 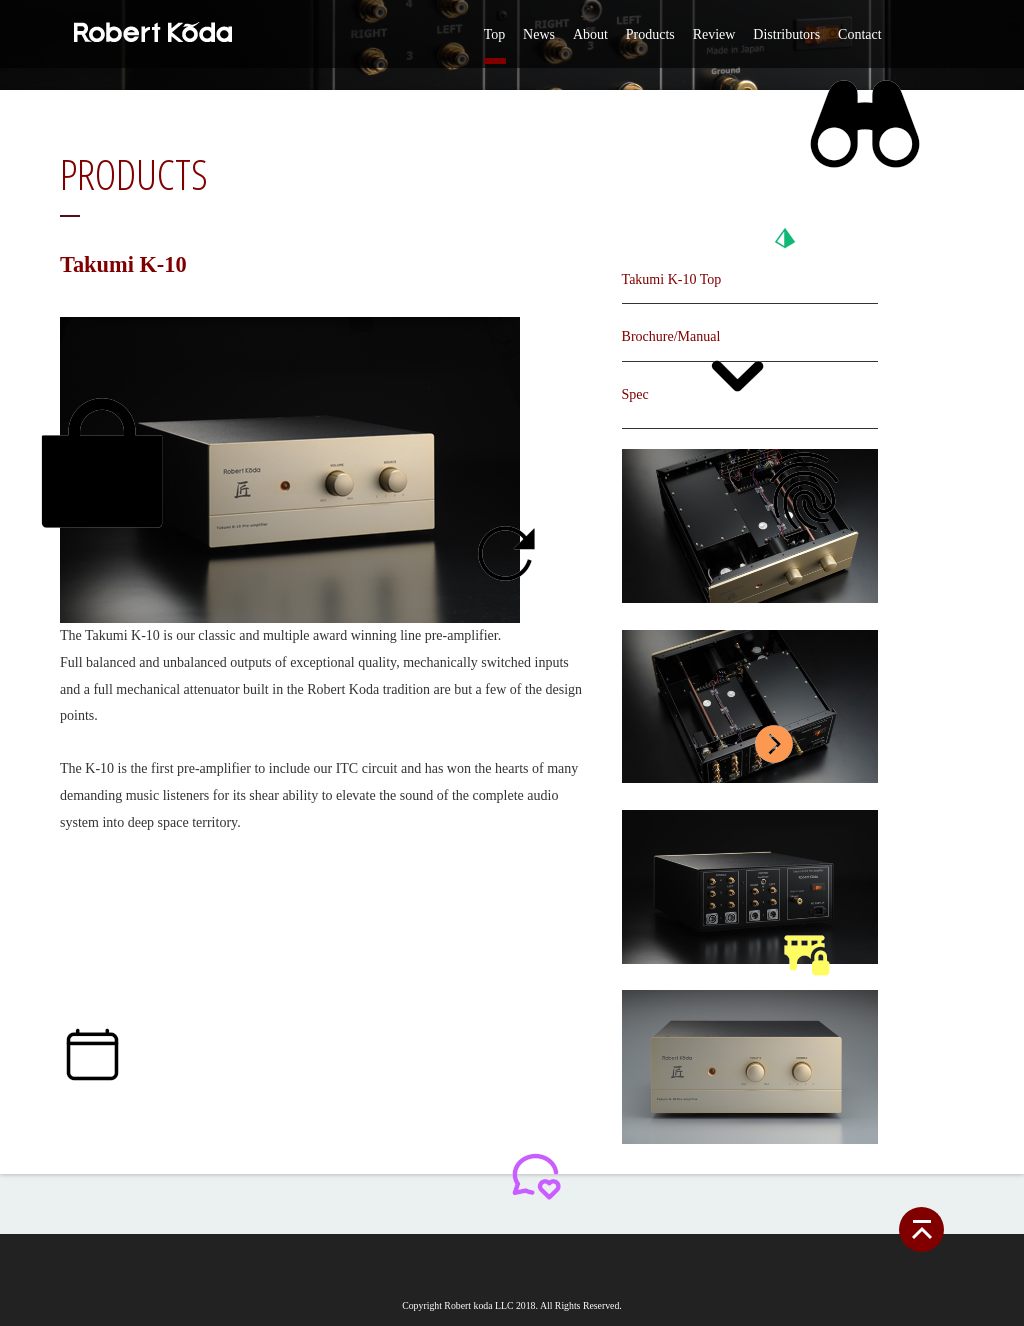 What do you see at coordinates (507, 553) in the screenshot?
I see `reload or refresh the current page` at bounding box center [507, 553].